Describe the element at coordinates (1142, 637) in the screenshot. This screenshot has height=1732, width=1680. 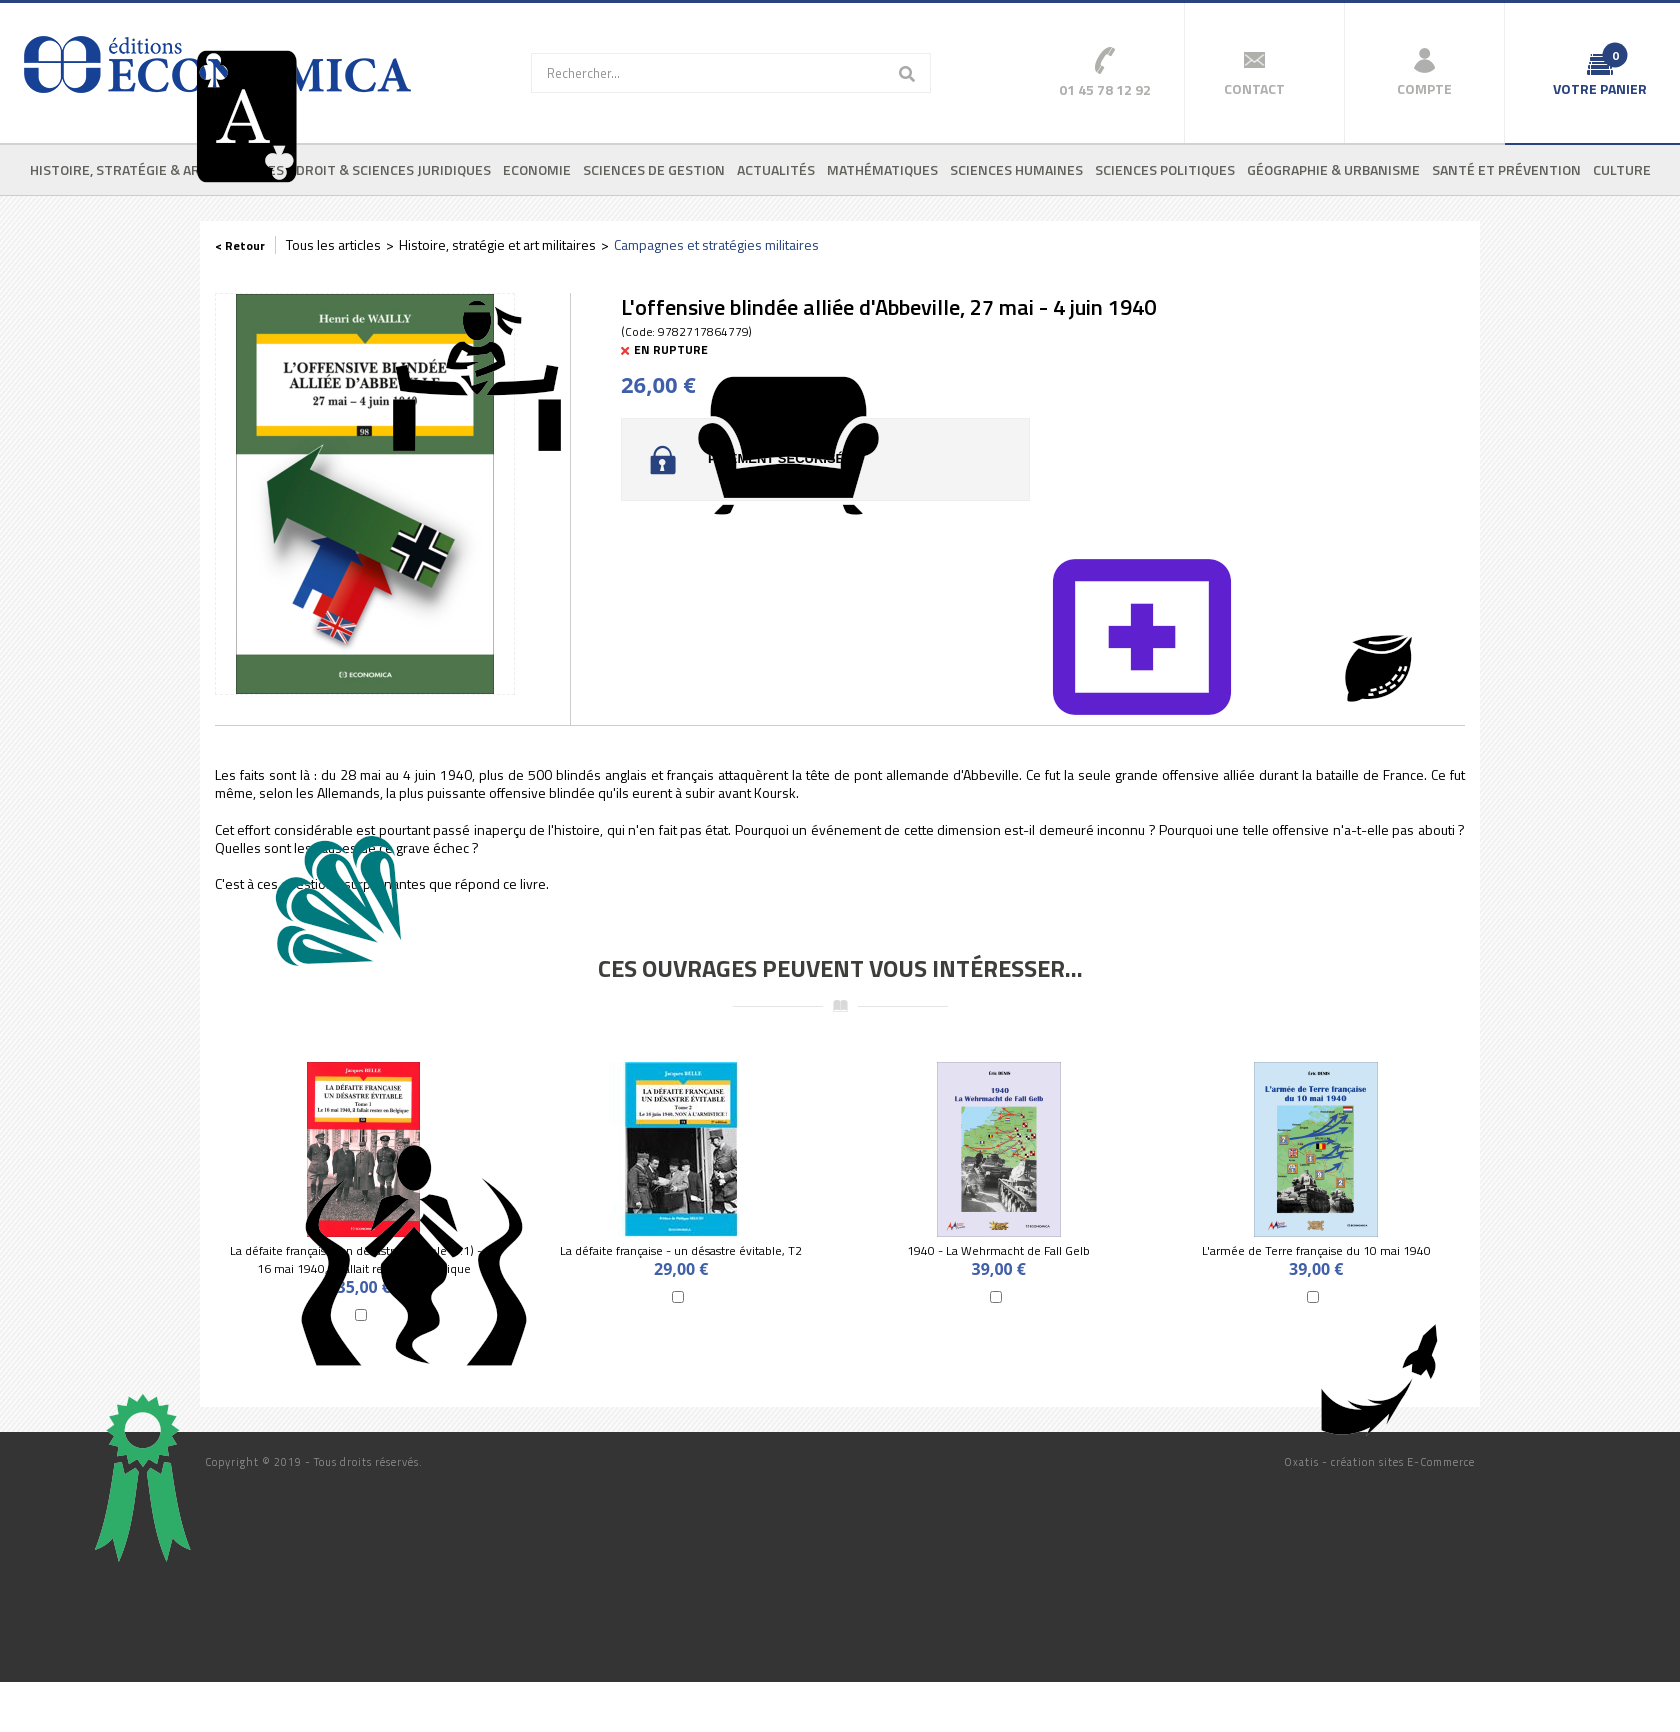
I see `access health or medical supplies` at that location.